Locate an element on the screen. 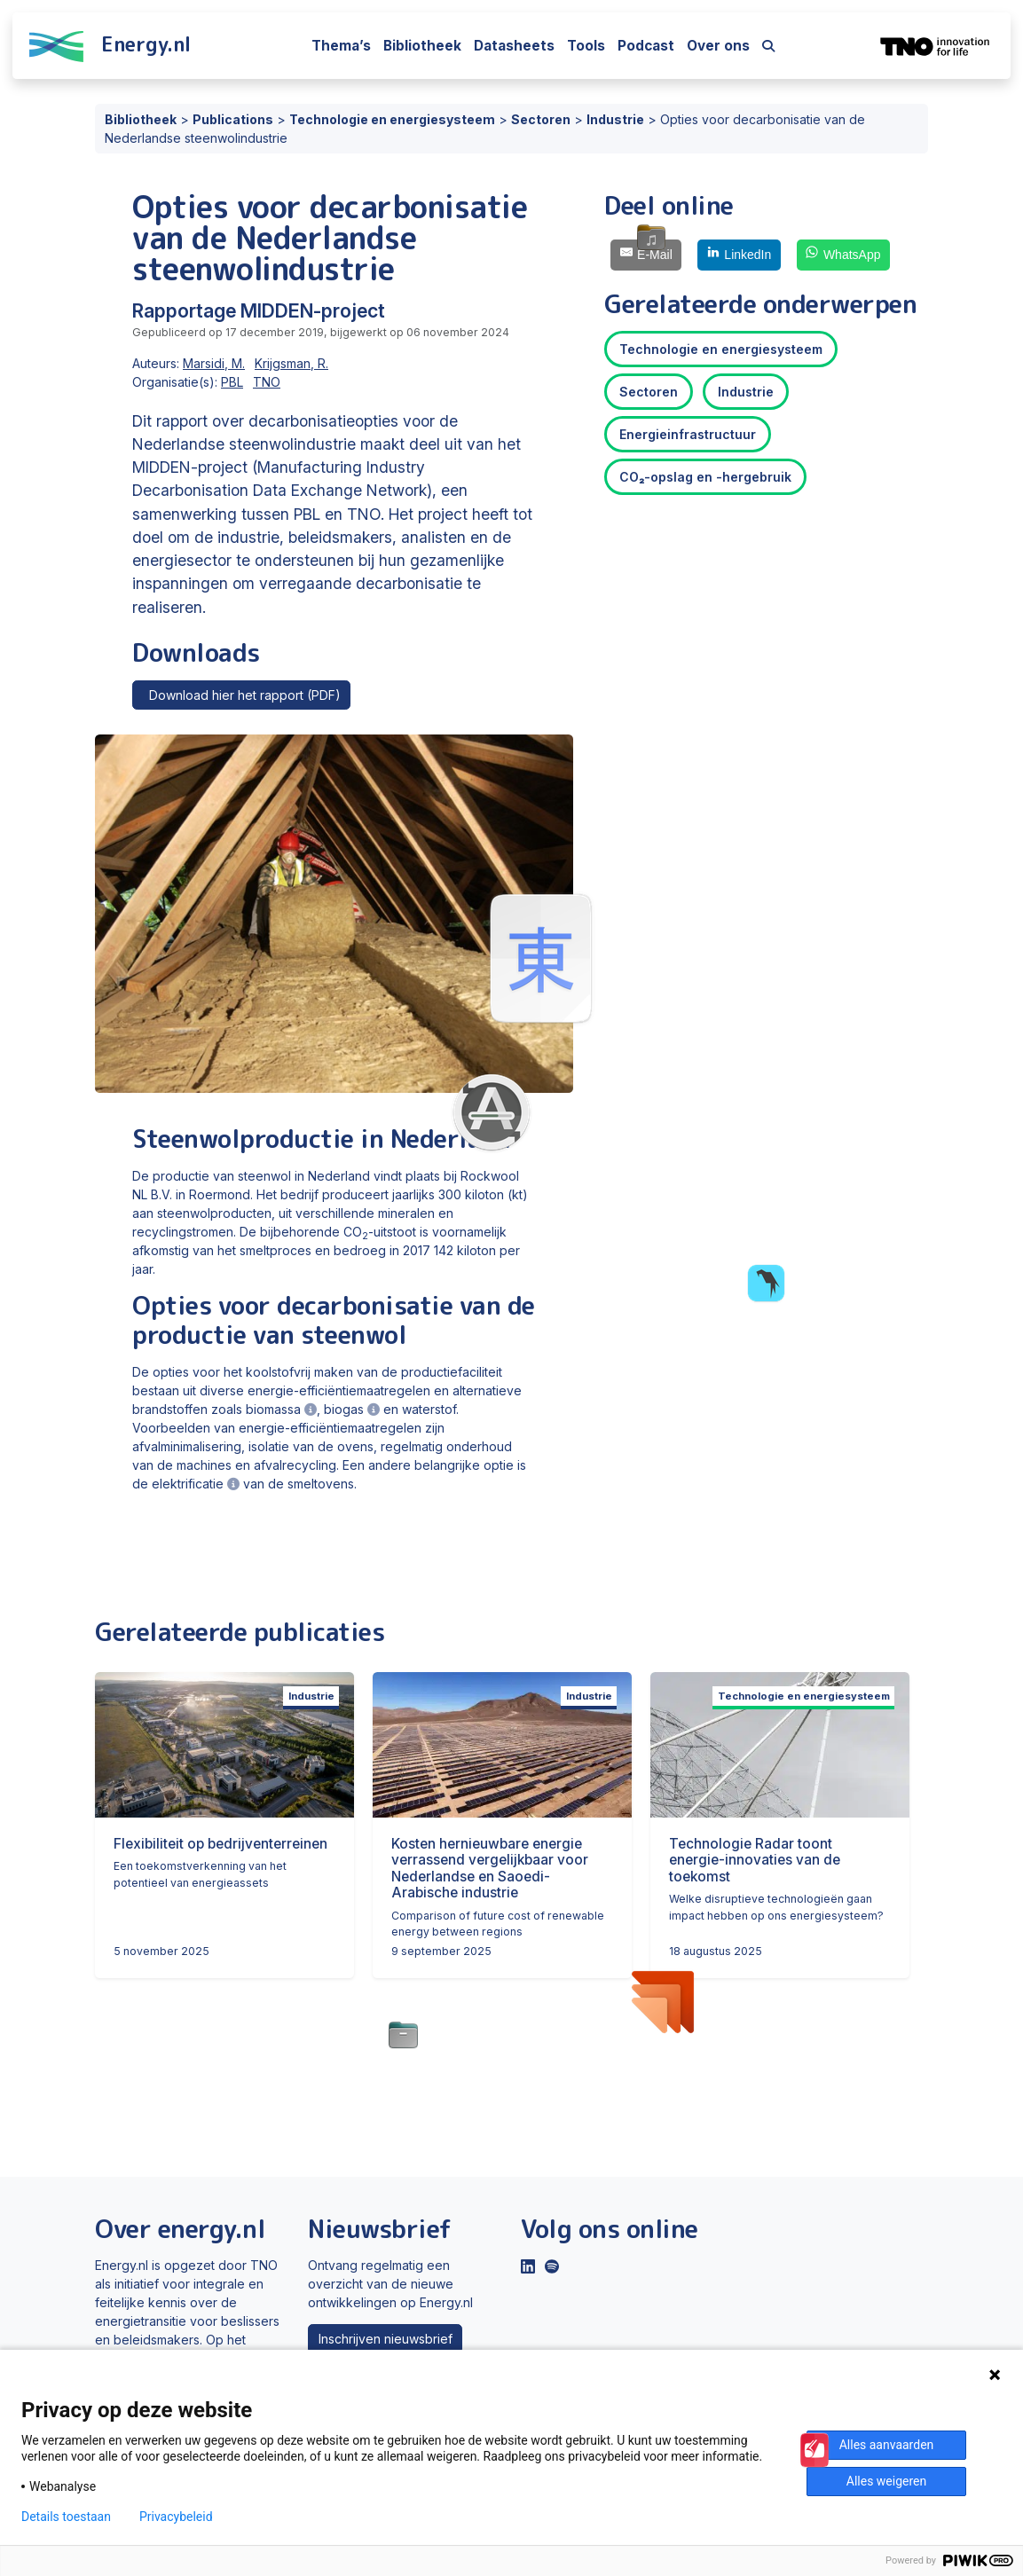 This screenshot has width=1023, height=2576. open the marketing app is located at coordinates (663, 2002).